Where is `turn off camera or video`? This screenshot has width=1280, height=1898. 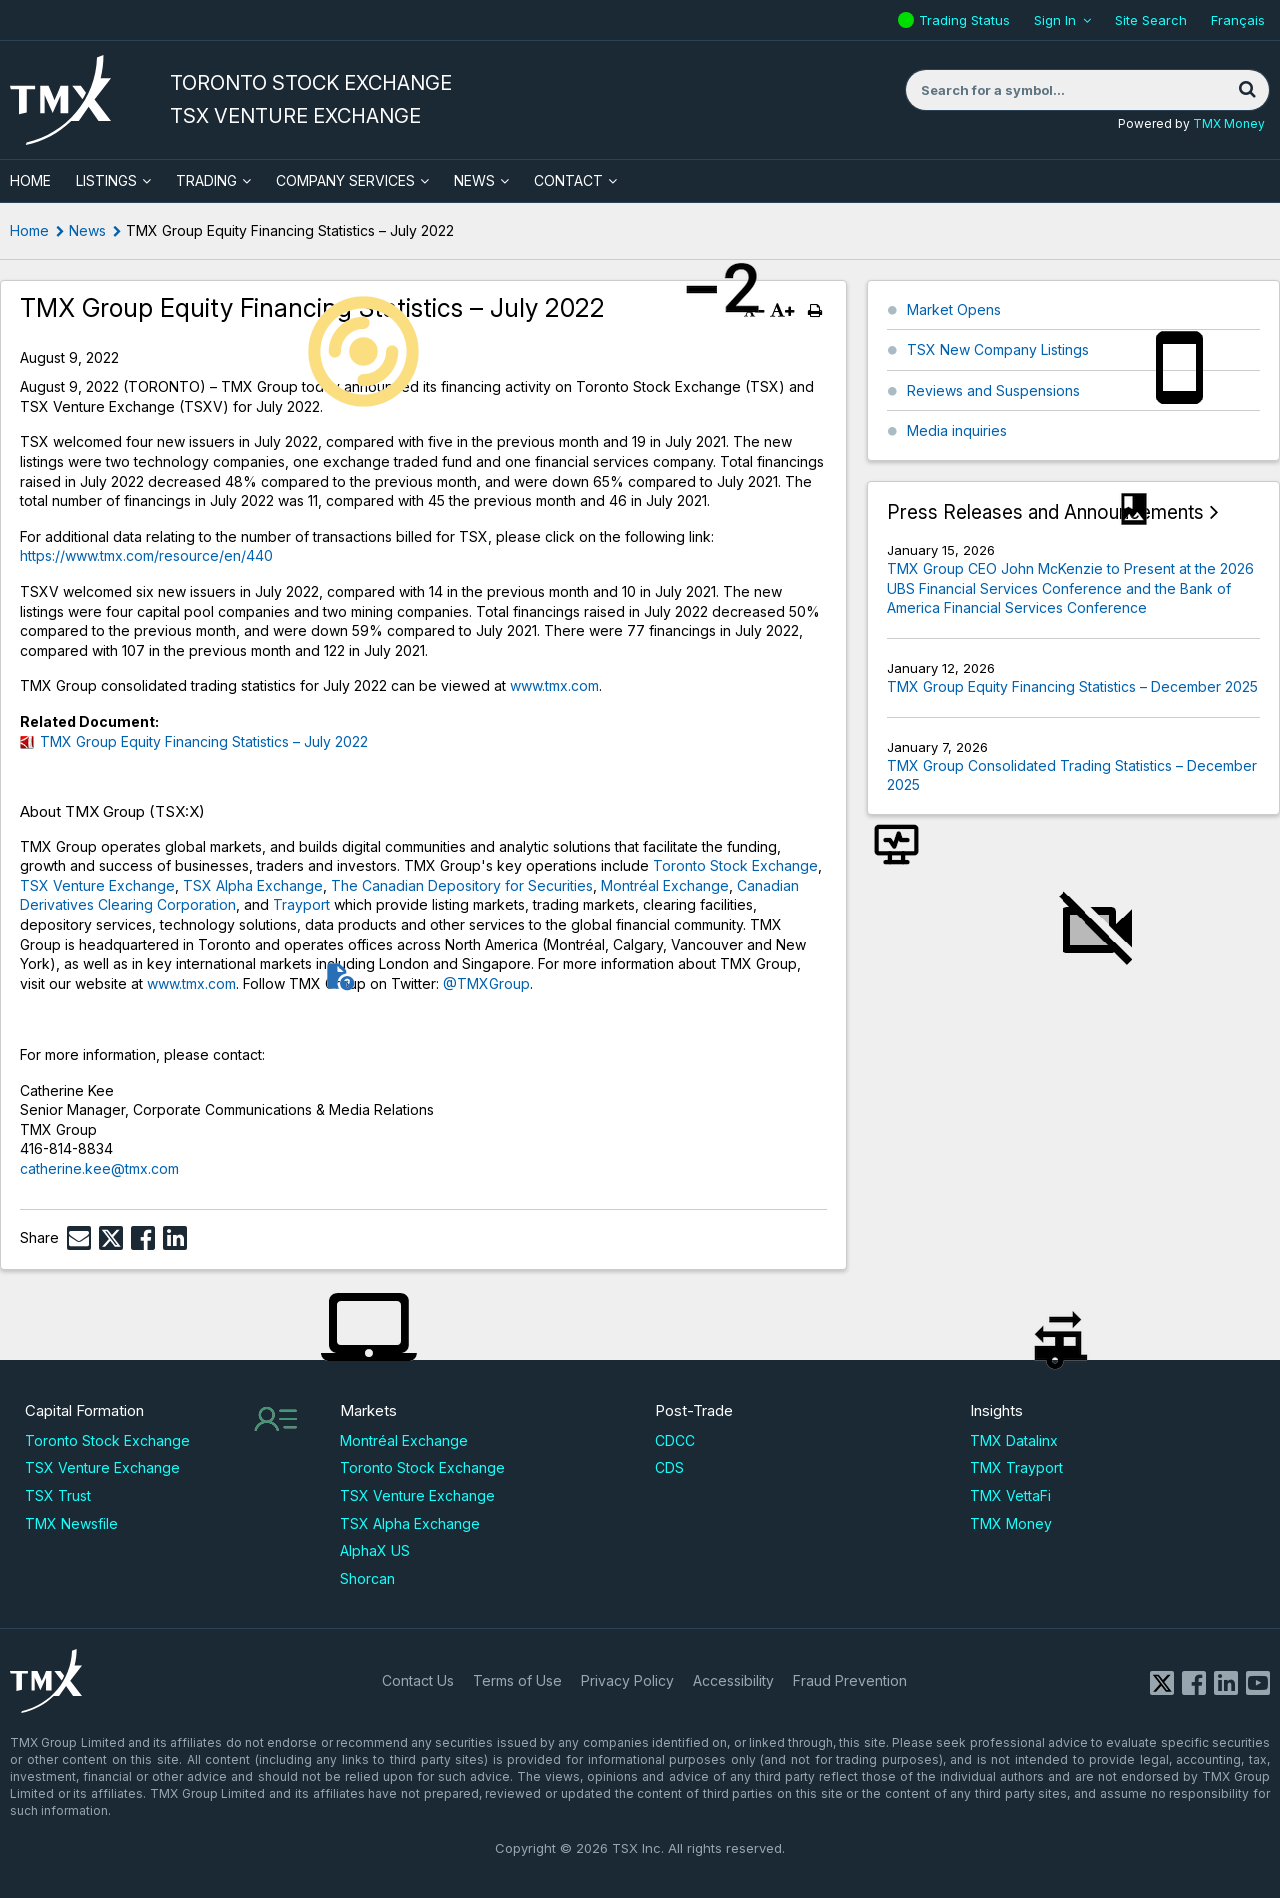 turn off camera or video is located at coordinates (1097, 930).